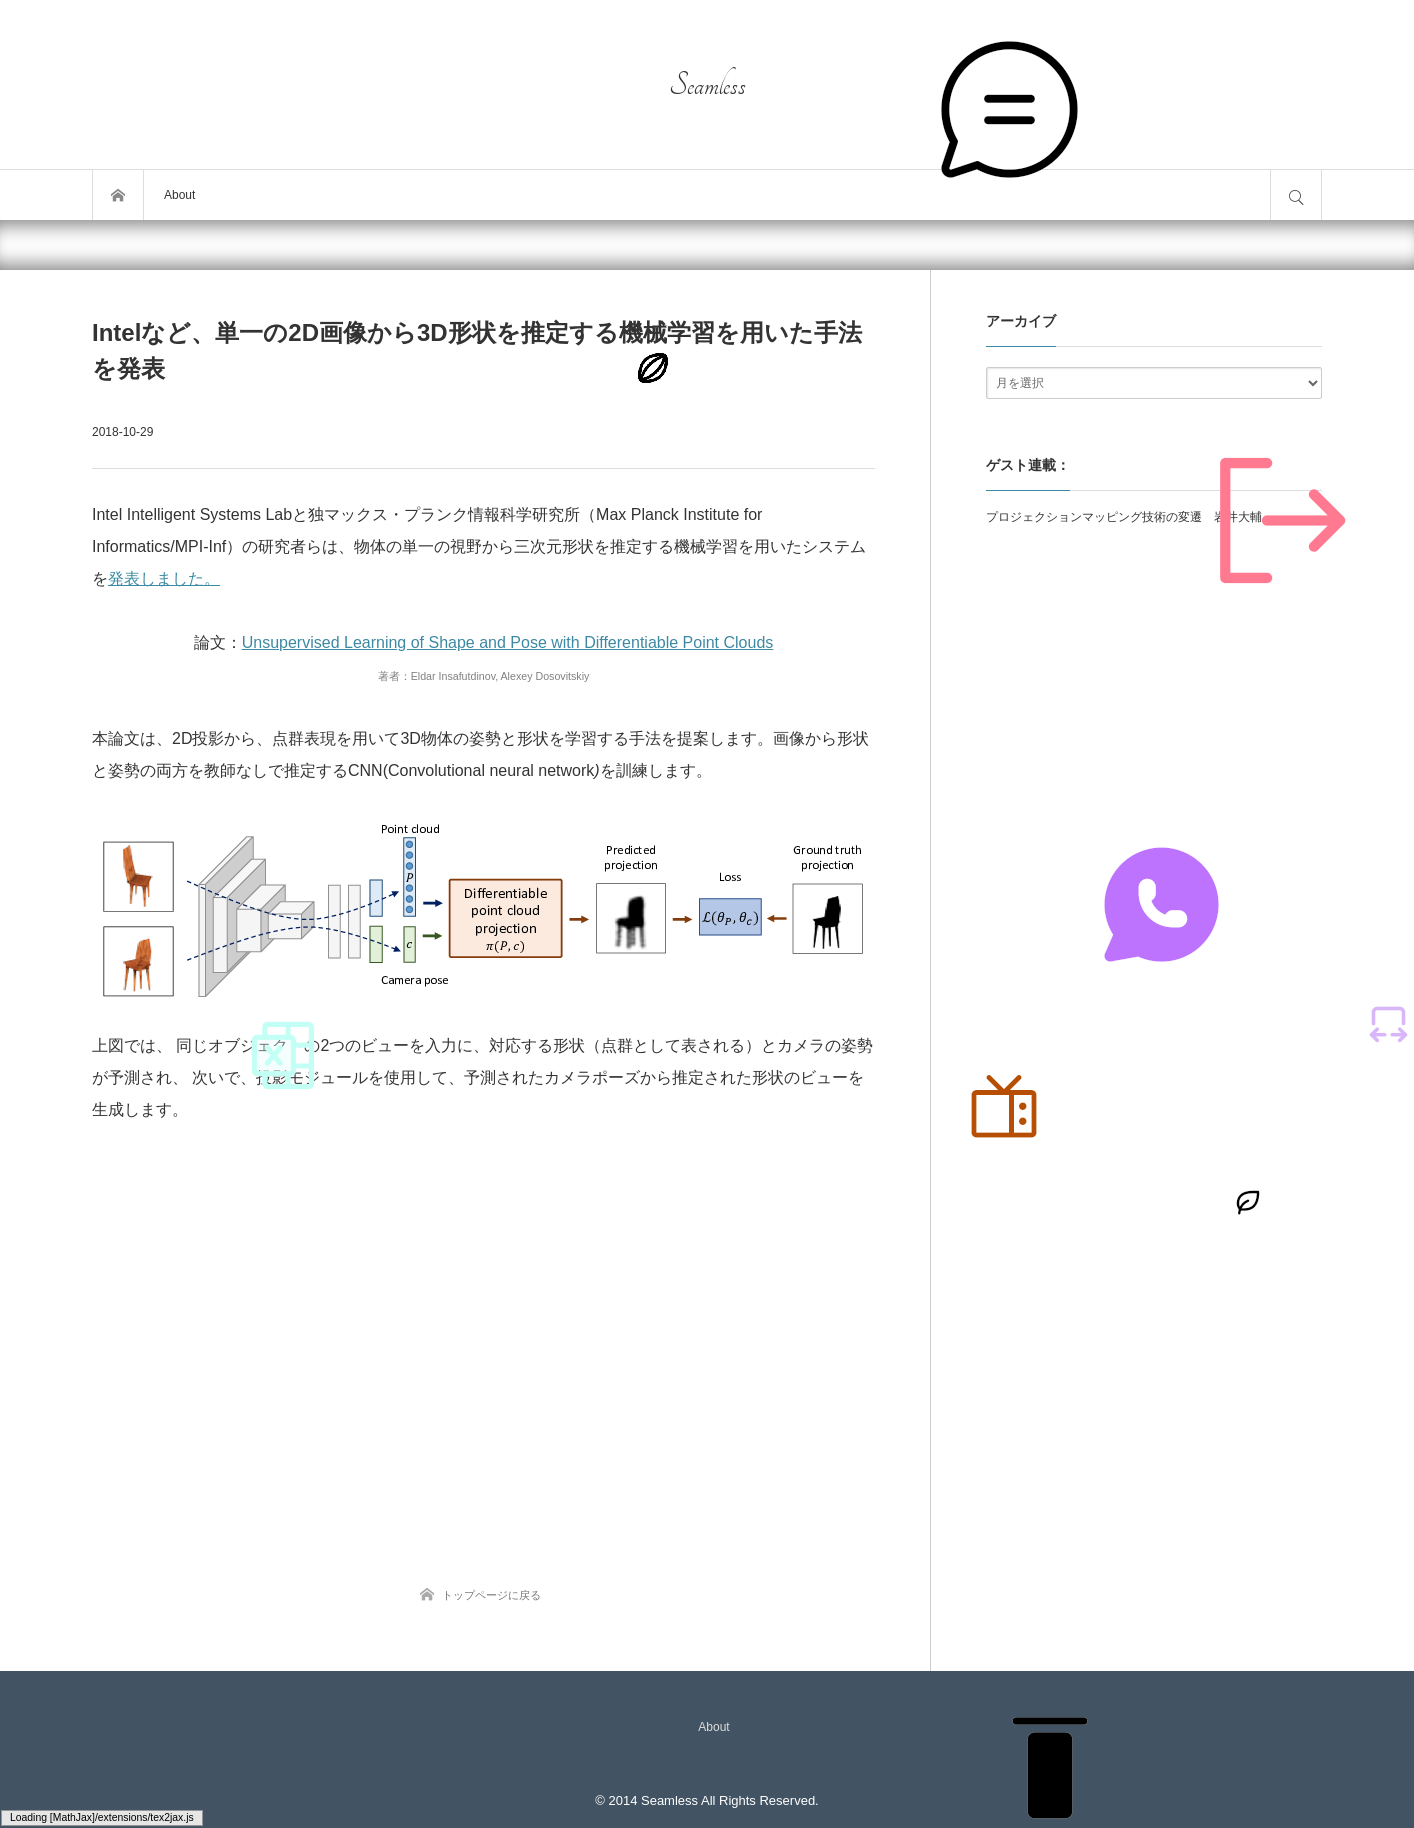 This screenshot has height=1828, width=1414. Describe the element at coordinates (1248, 1202) in the screenshot. I see `view eco-friendly or sustainable options` at that location.